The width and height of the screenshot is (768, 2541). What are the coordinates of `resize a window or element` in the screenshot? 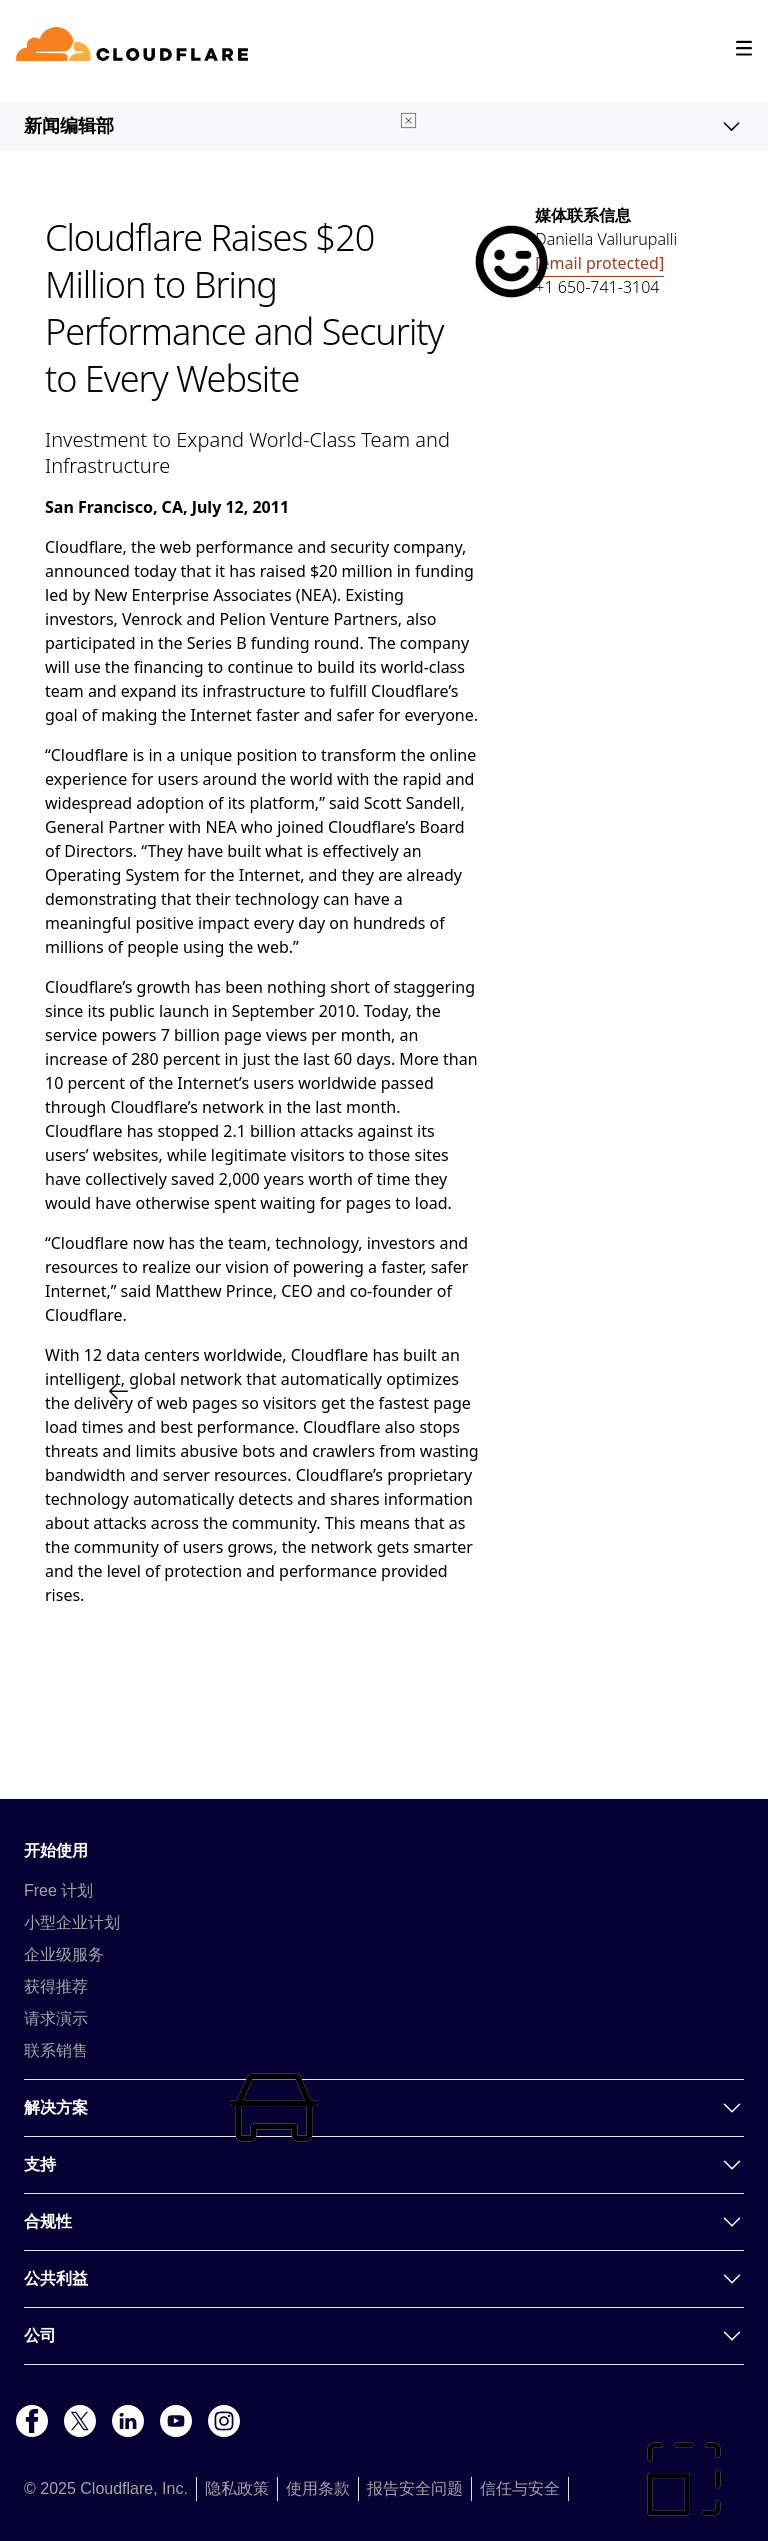 It's located at (684, 2479).